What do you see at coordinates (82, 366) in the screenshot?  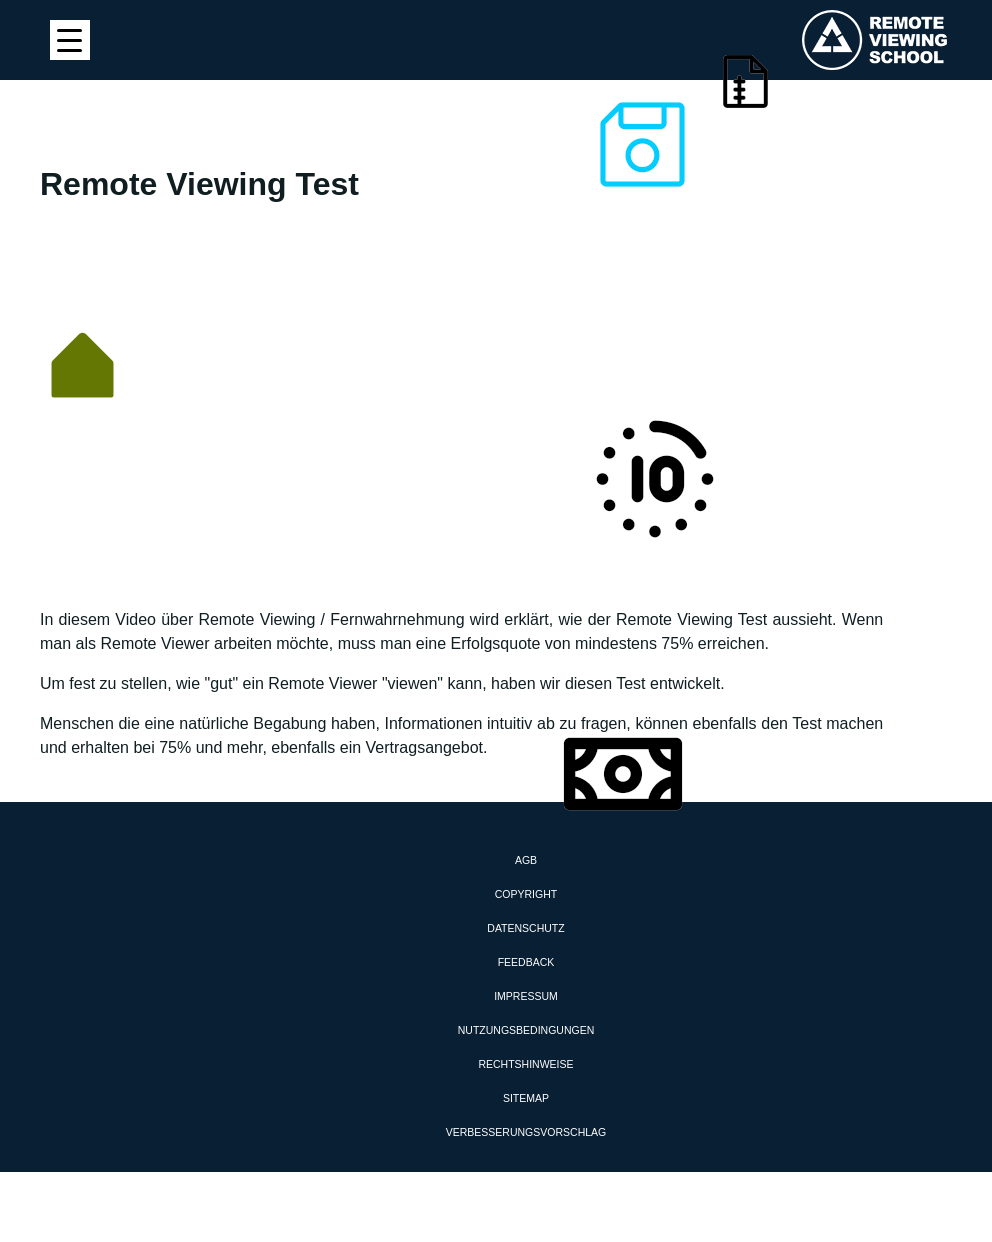 I see `navigate to home screen` at bounding box center [82, 366].